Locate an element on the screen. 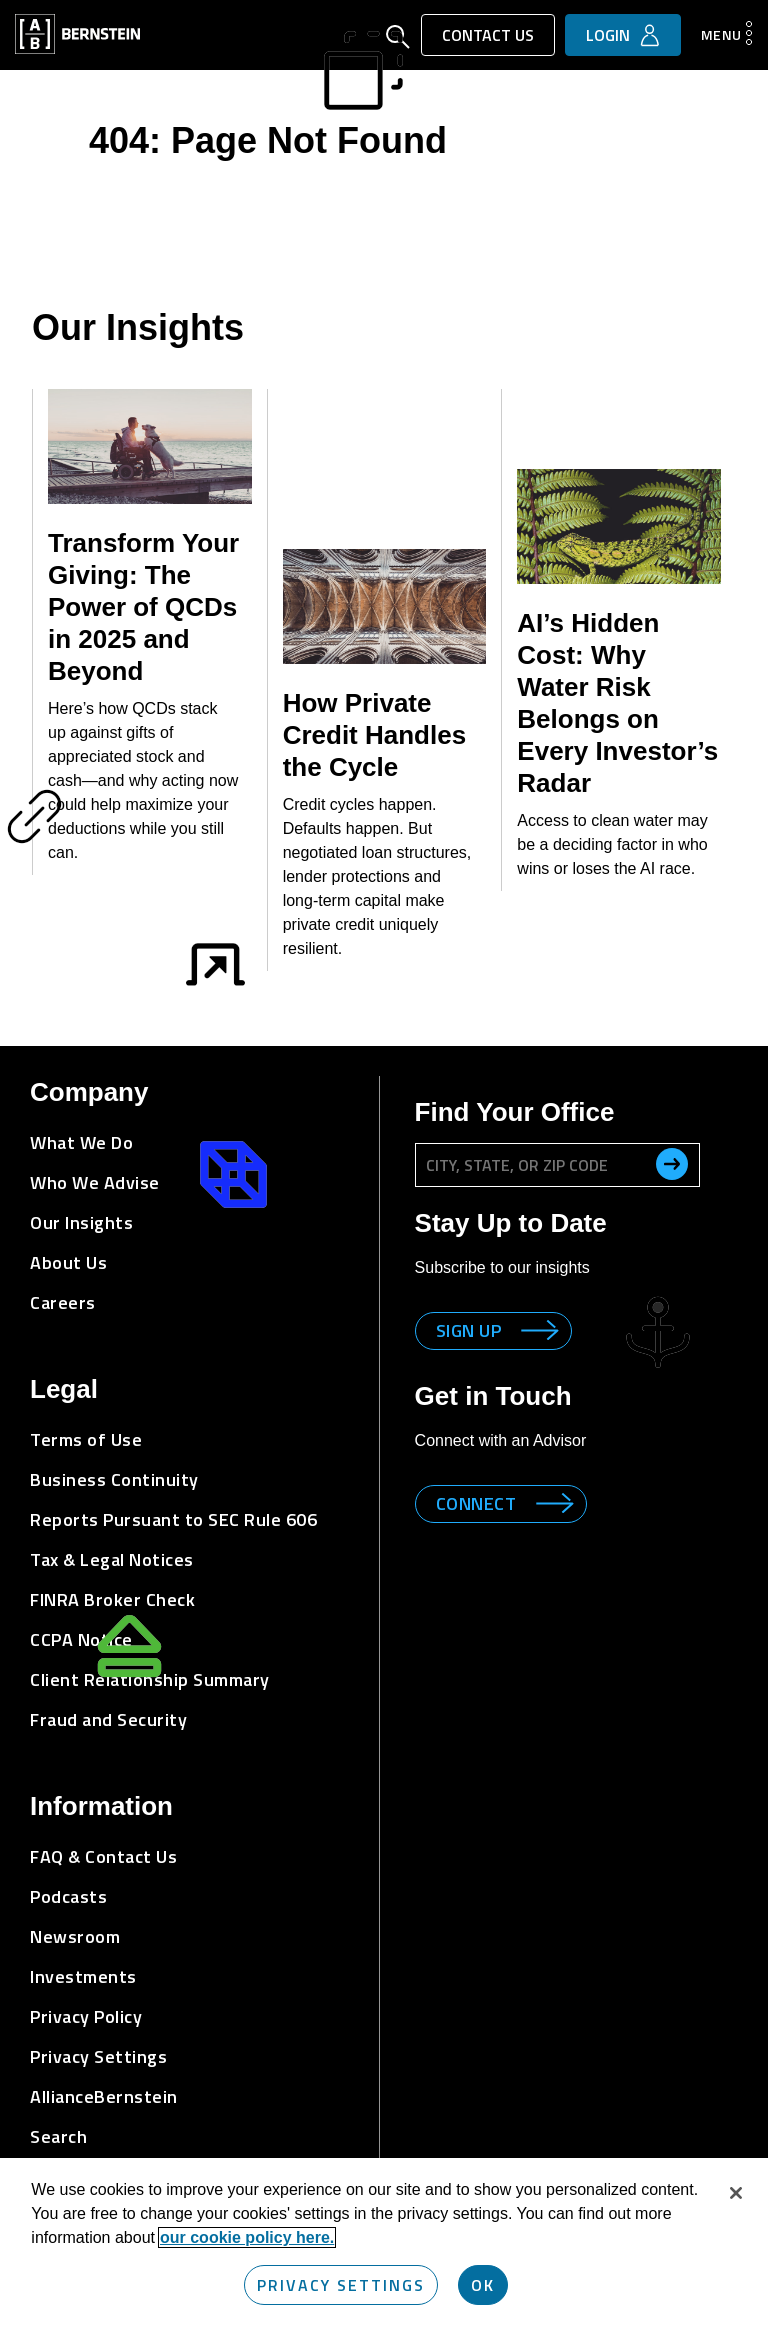 The width and height of the screenshot is (768, 2330). open link in a new tab or window is located at coordinates (215, 963).